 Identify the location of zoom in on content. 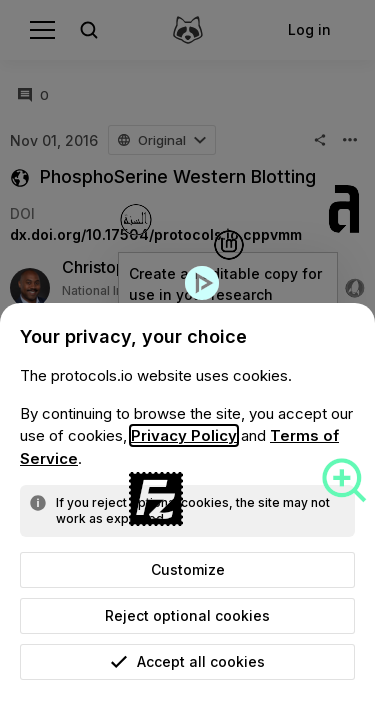
(344, 480).